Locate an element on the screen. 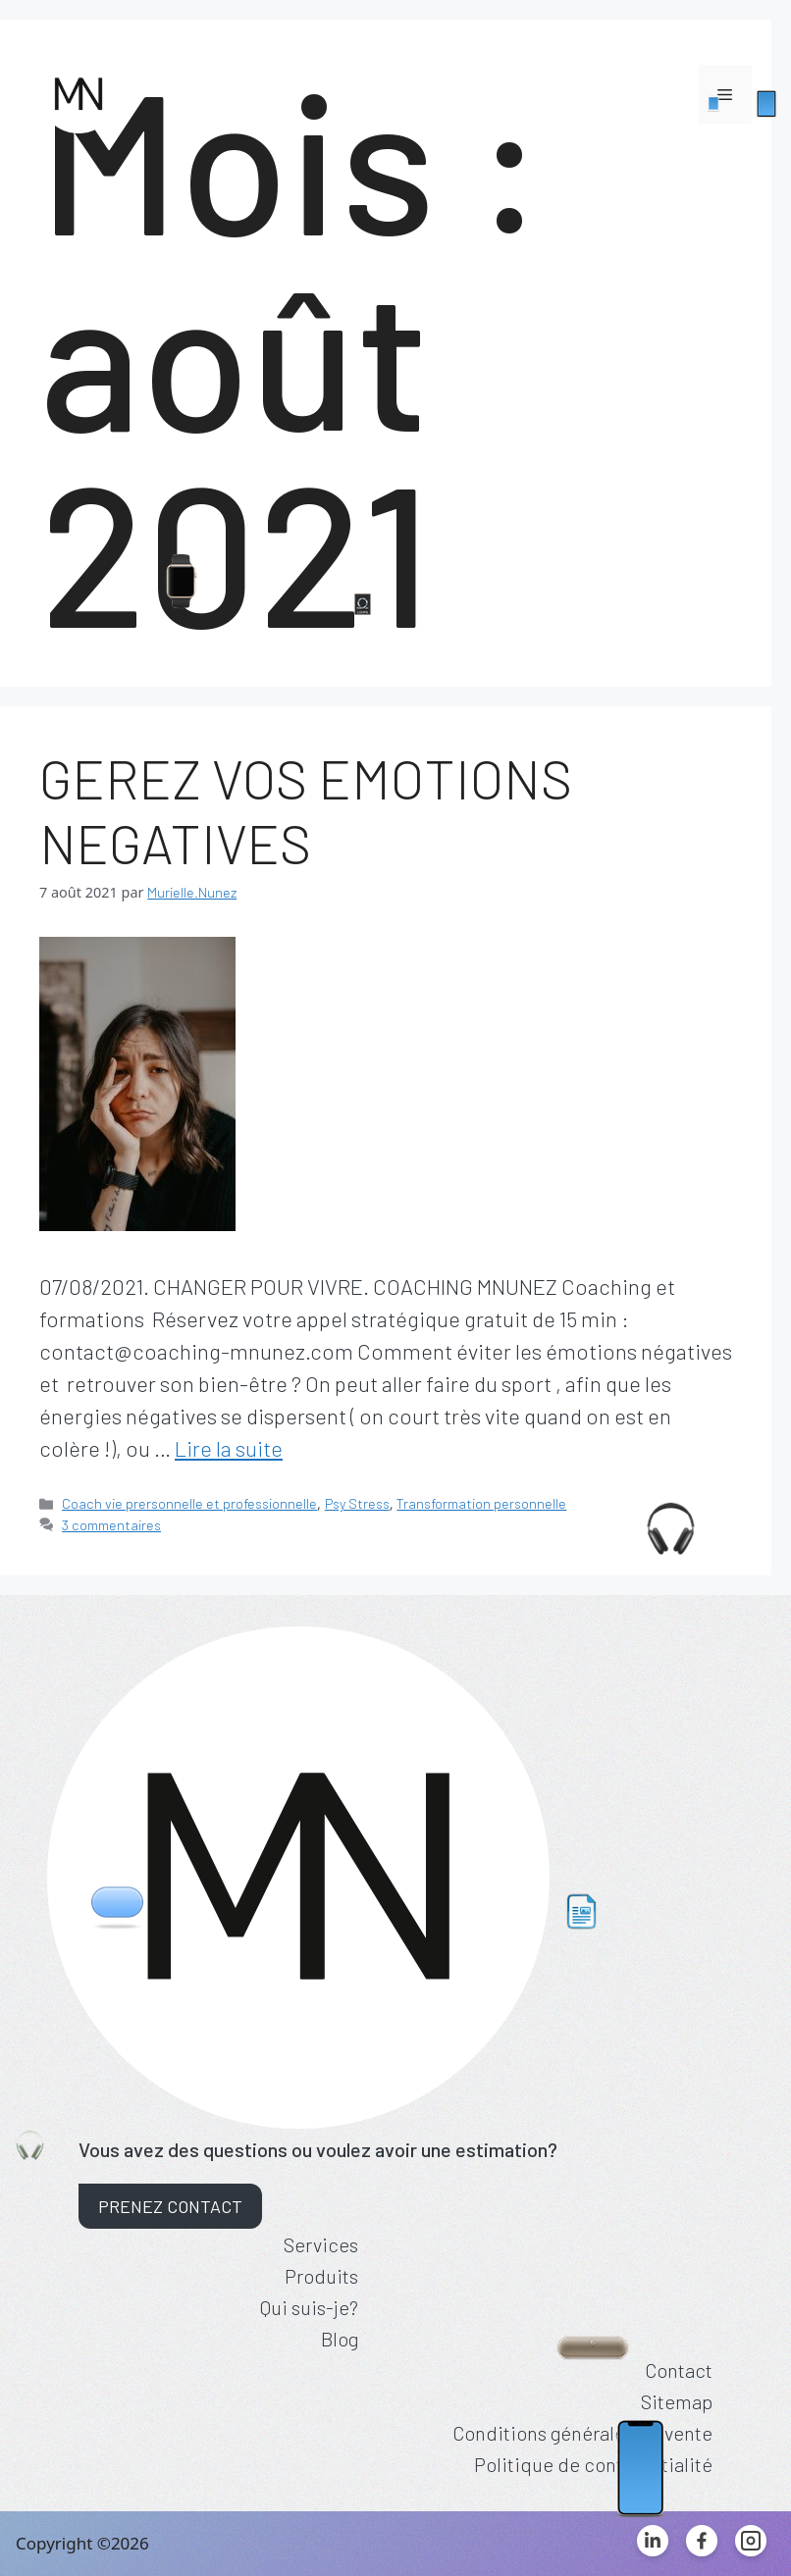  iPhone 12 mini device icon is located at coordinates (640, 2469).